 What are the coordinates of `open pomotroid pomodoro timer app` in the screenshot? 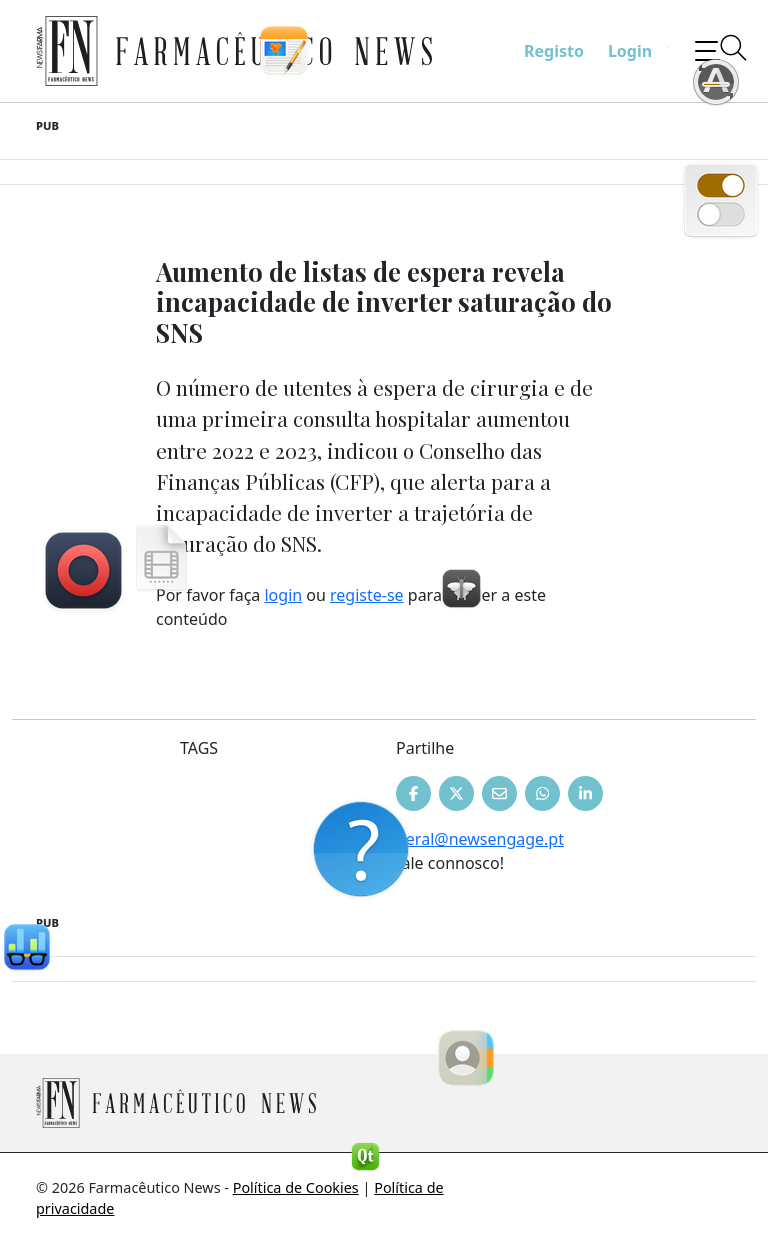 It's located at (83, 570).